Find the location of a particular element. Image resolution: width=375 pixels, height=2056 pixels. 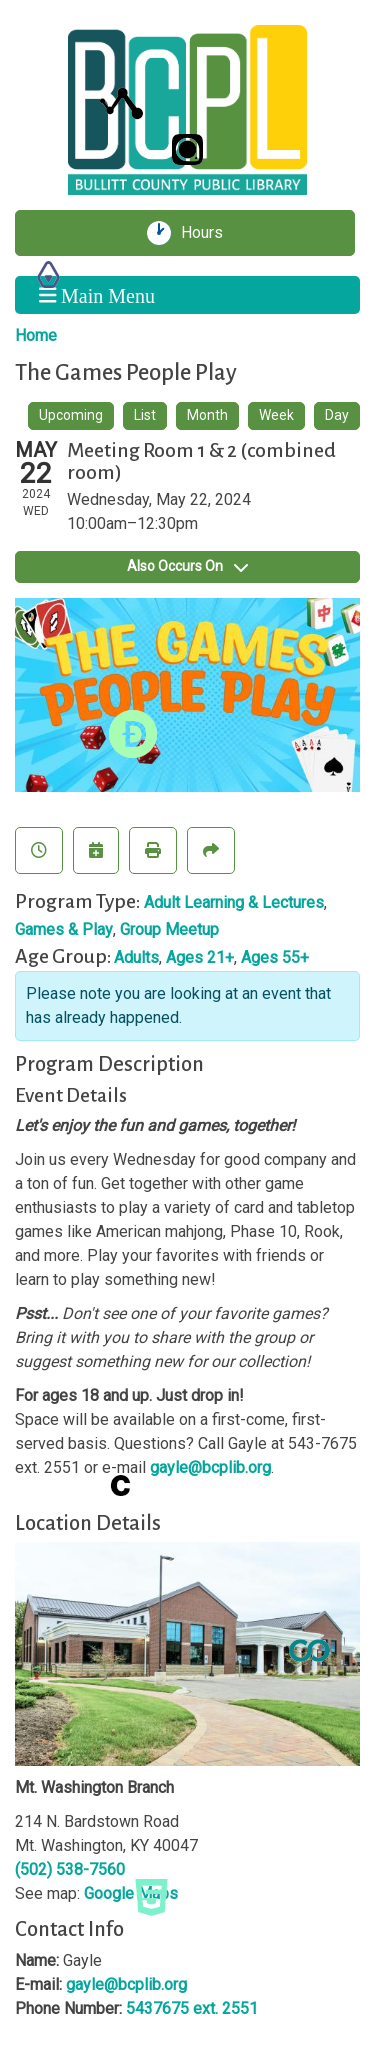

indicates content built with HTML5 technology is located at coordinates (151, 1897).